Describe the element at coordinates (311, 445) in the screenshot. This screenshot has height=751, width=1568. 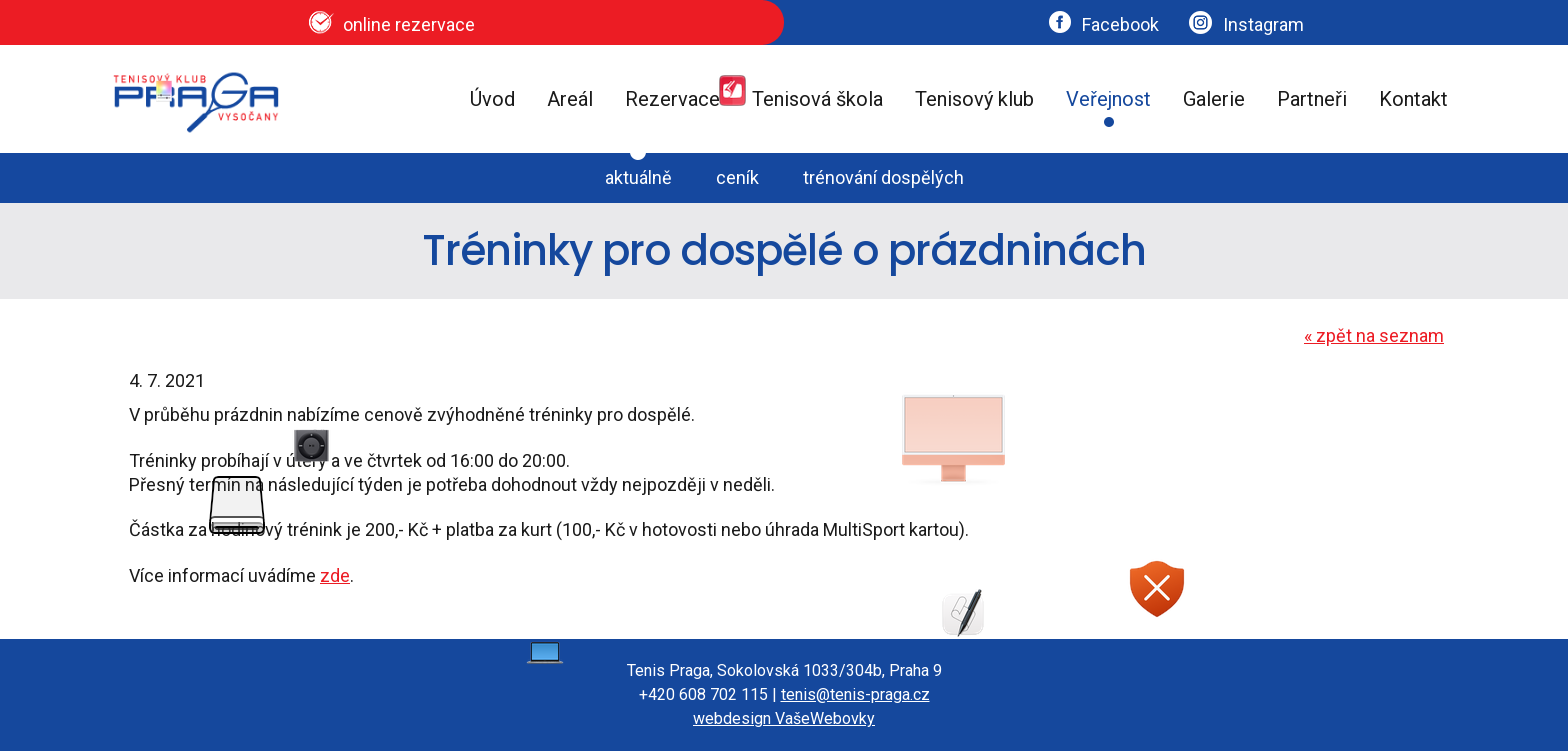
I see `manage your connected iPod shuffle device` at that location.